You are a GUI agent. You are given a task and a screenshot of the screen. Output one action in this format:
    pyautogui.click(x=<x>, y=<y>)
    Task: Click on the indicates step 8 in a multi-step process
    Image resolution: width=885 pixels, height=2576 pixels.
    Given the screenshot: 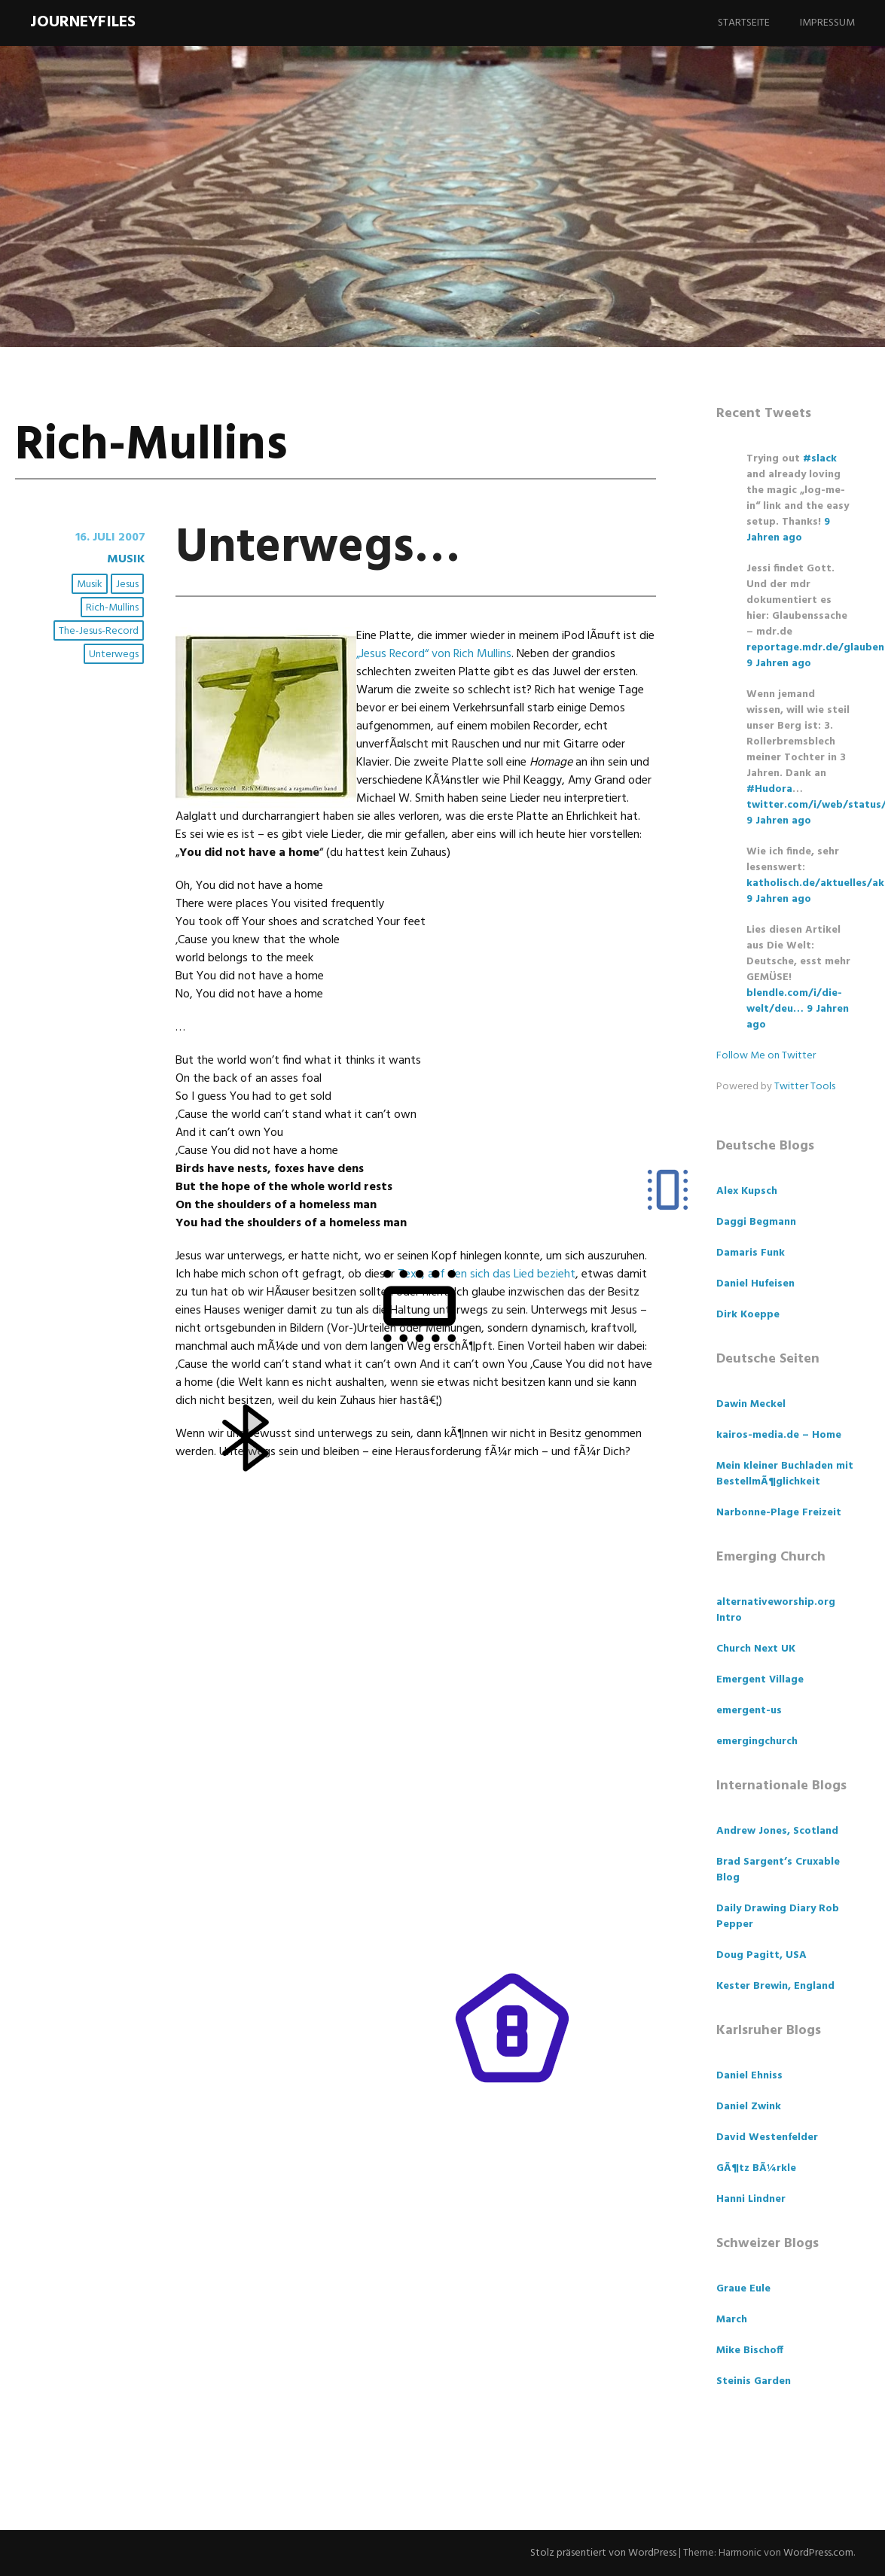 What is the action you would take?
    pyautogui.click(x=512, y=2031)
    